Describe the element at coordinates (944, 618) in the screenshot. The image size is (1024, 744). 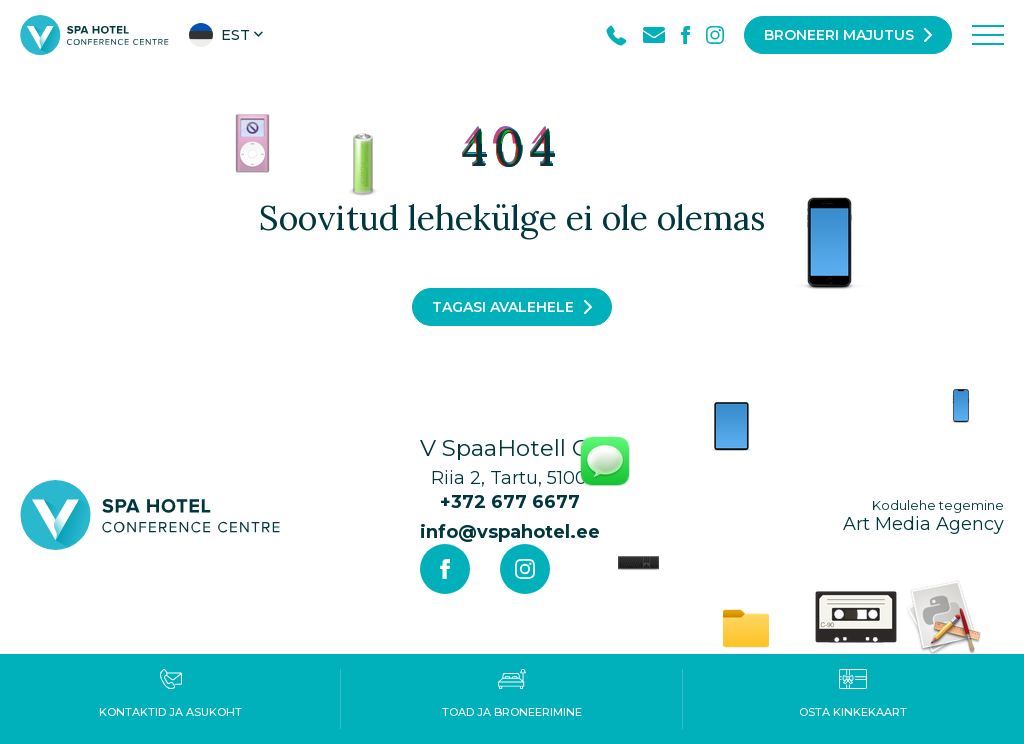
I see `python application or script runner` at that location.